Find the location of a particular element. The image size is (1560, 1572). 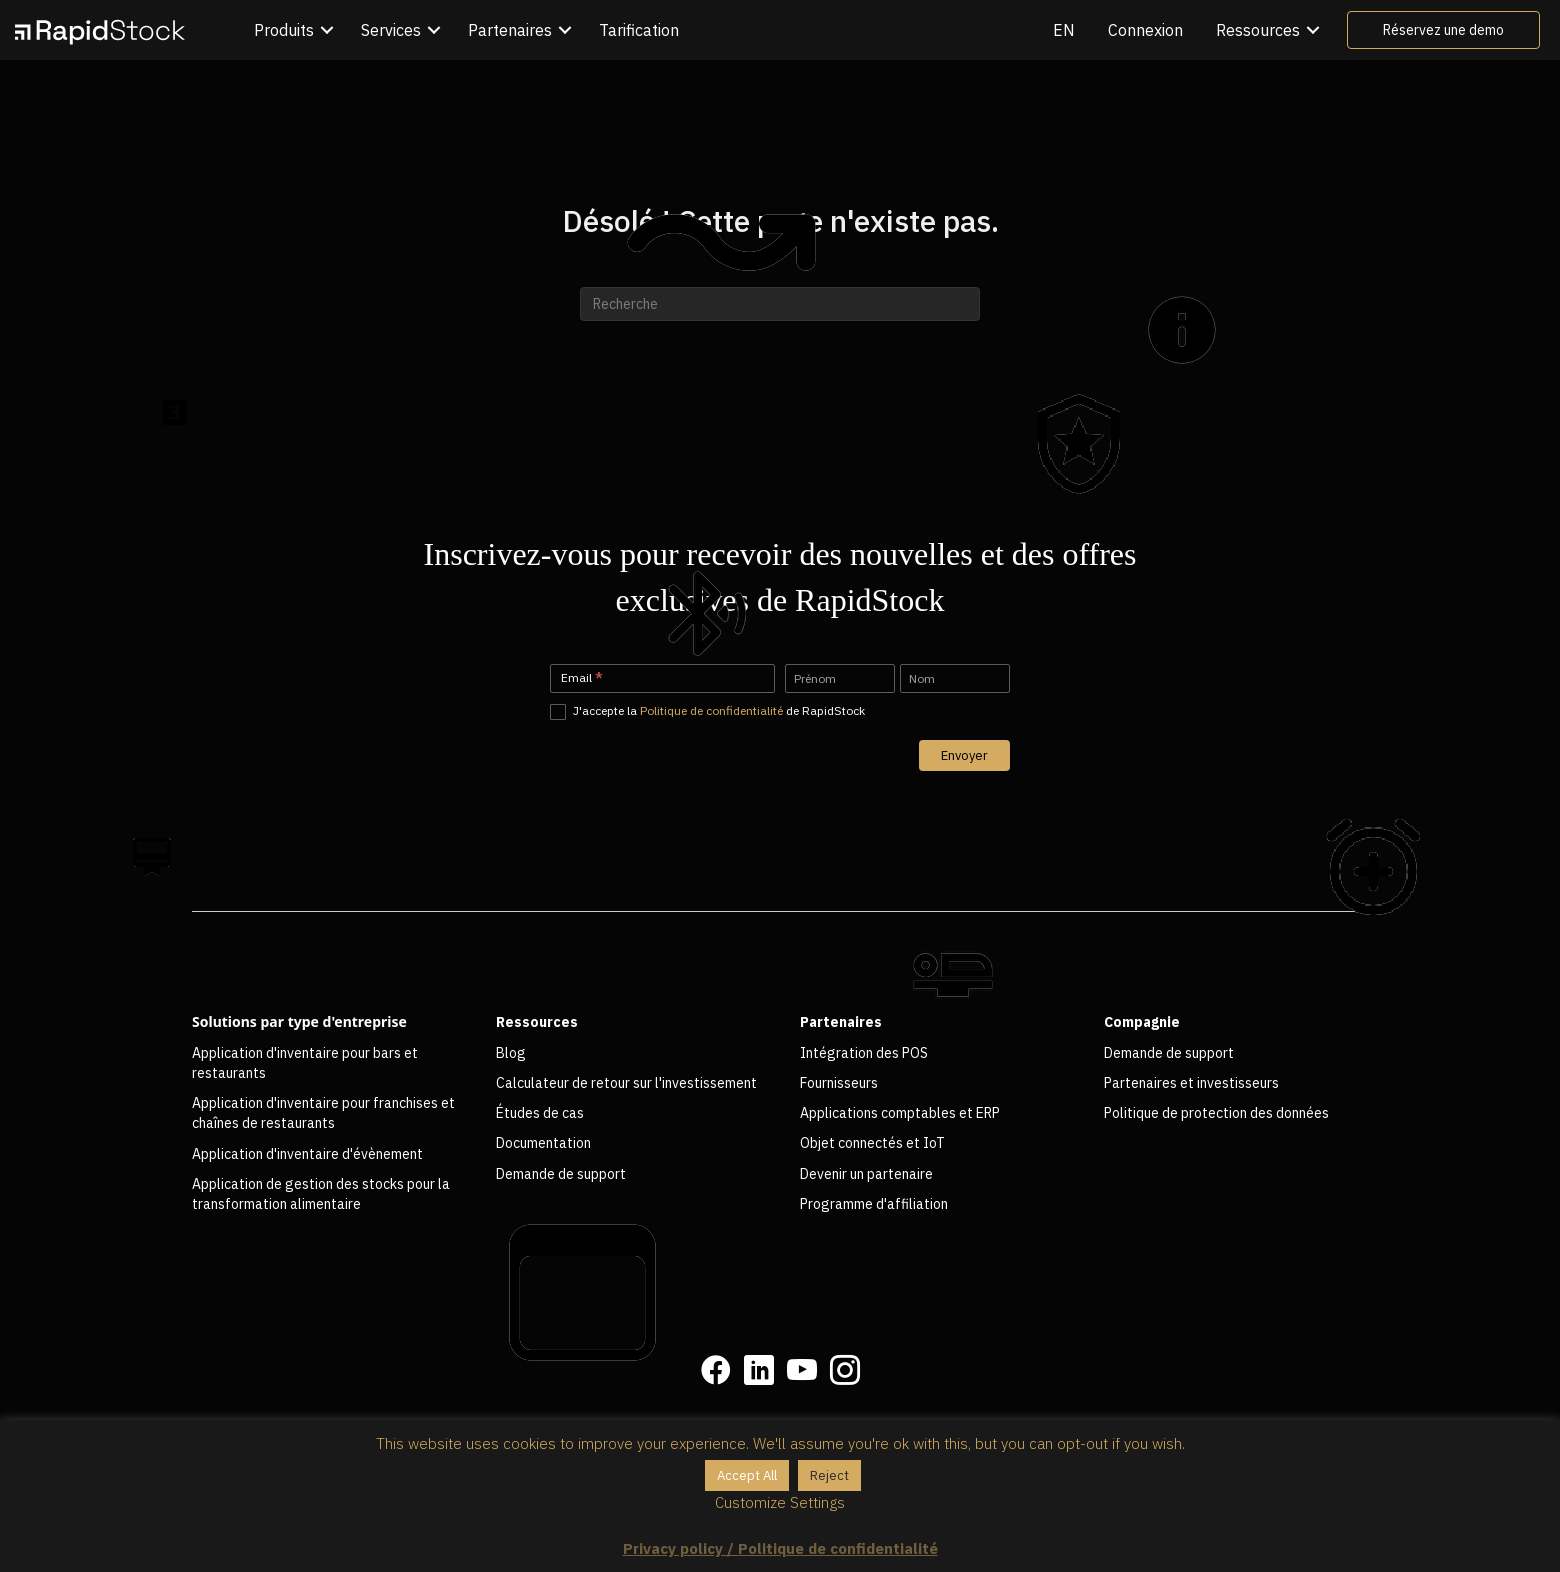

select option 3 from a numbered list is located at coordinates (174, 412).